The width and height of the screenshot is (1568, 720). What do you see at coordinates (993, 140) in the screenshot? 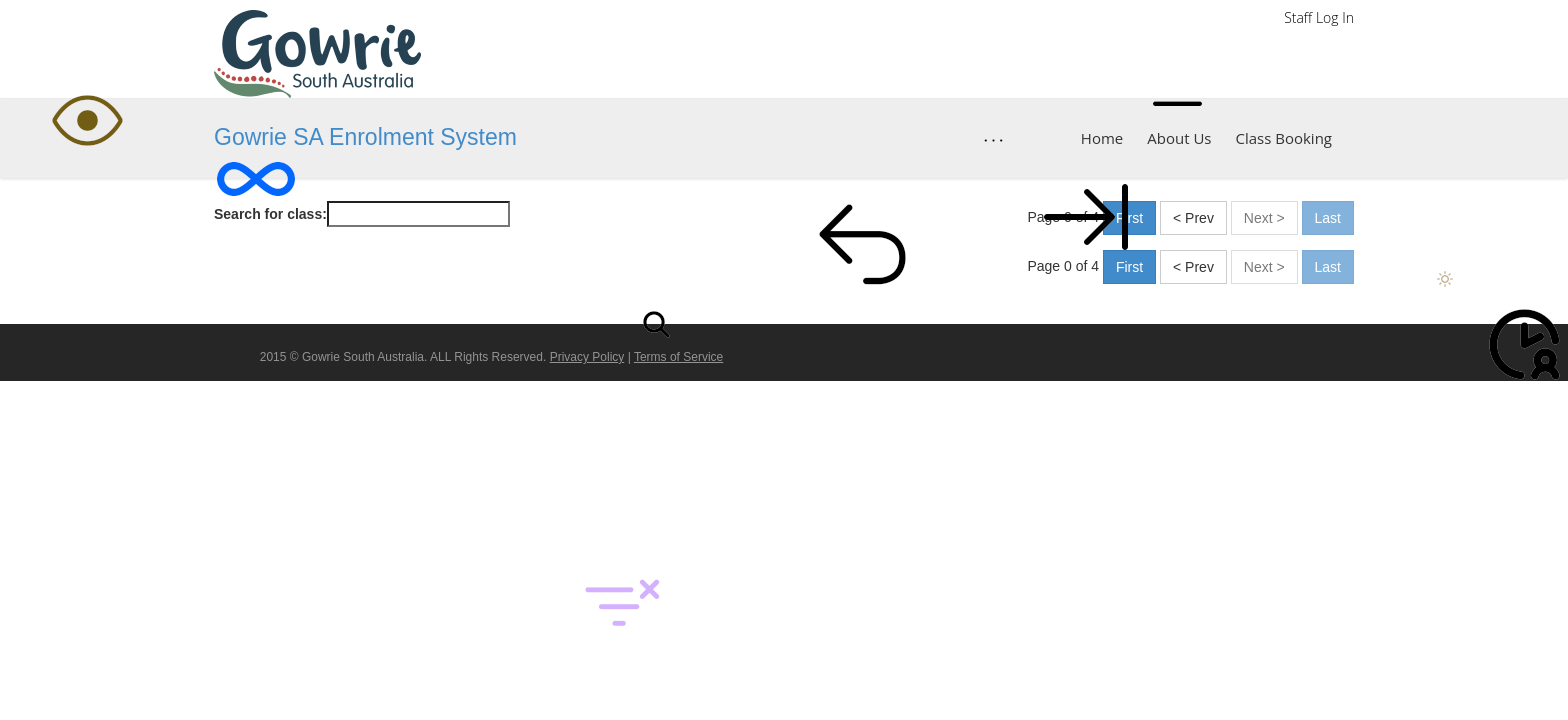
I see `access more options or actions` at bounding box center [993, 140].